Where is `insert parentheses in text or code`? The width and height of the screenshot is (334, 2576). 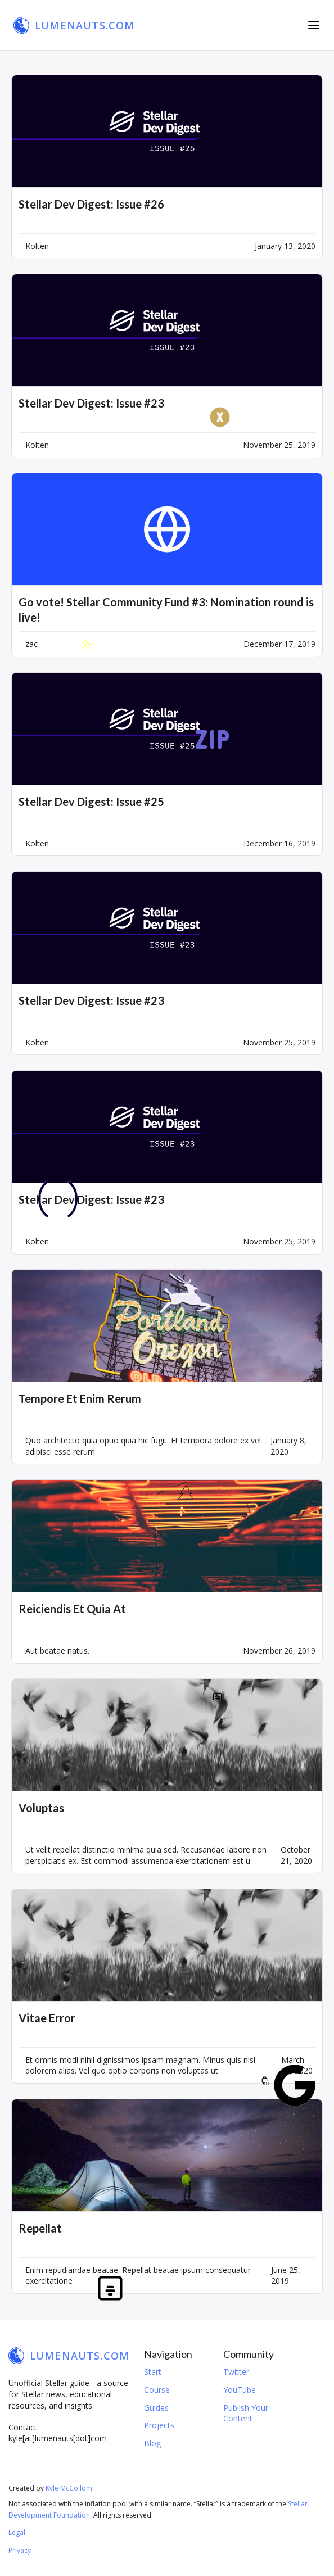 insert parentheses in text or code is located at coordinates (58, 1199).